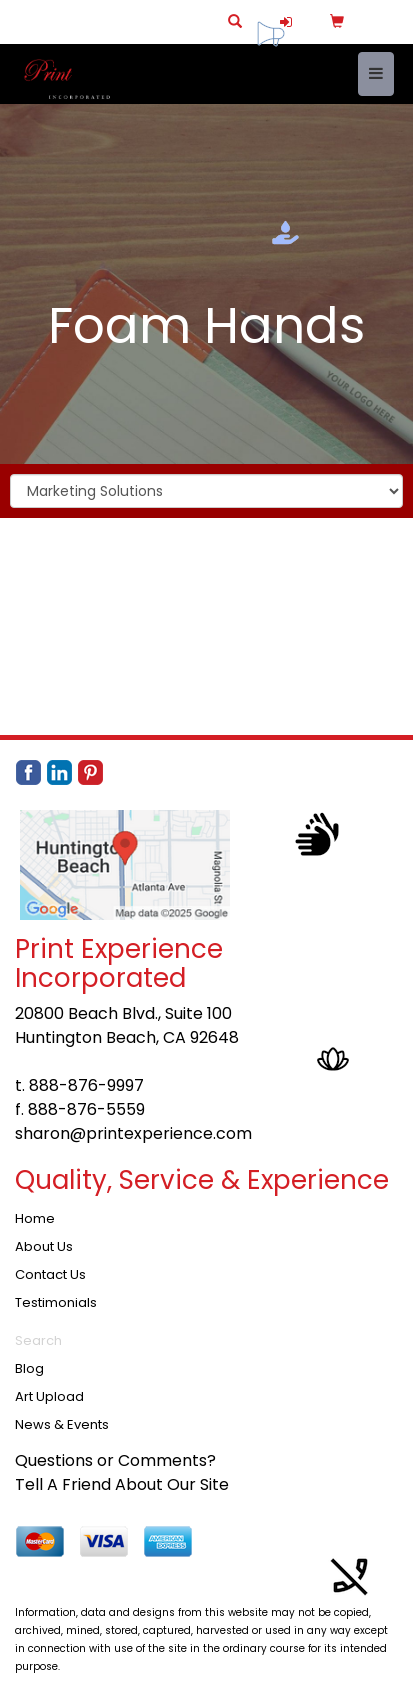 The height and width of the screenshot is (1706, 413). I want to click on phone calls are disabled or unavailable, so click(350, 1575).